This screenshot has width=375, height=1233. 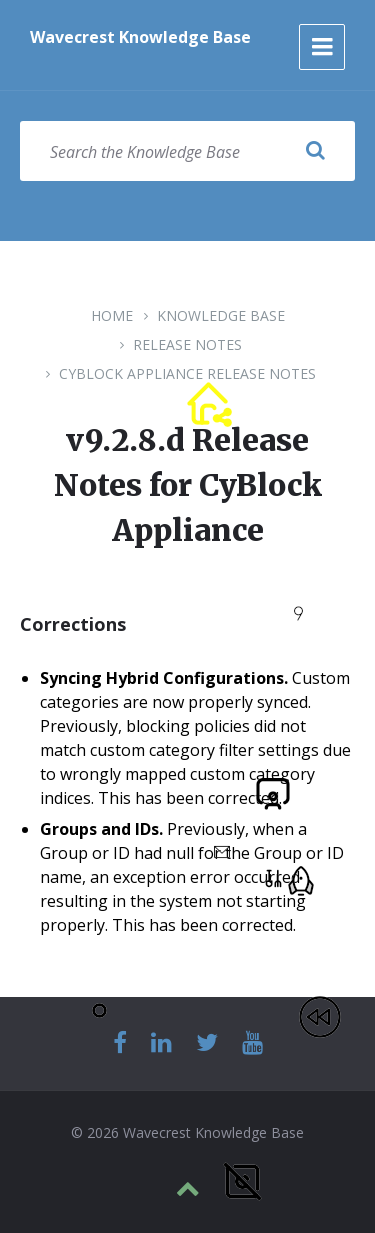 What do you see at coordinates (273, 793) in the screenshot?
I see `view user's screen or monitor activity` at bounding box center [273, 793].